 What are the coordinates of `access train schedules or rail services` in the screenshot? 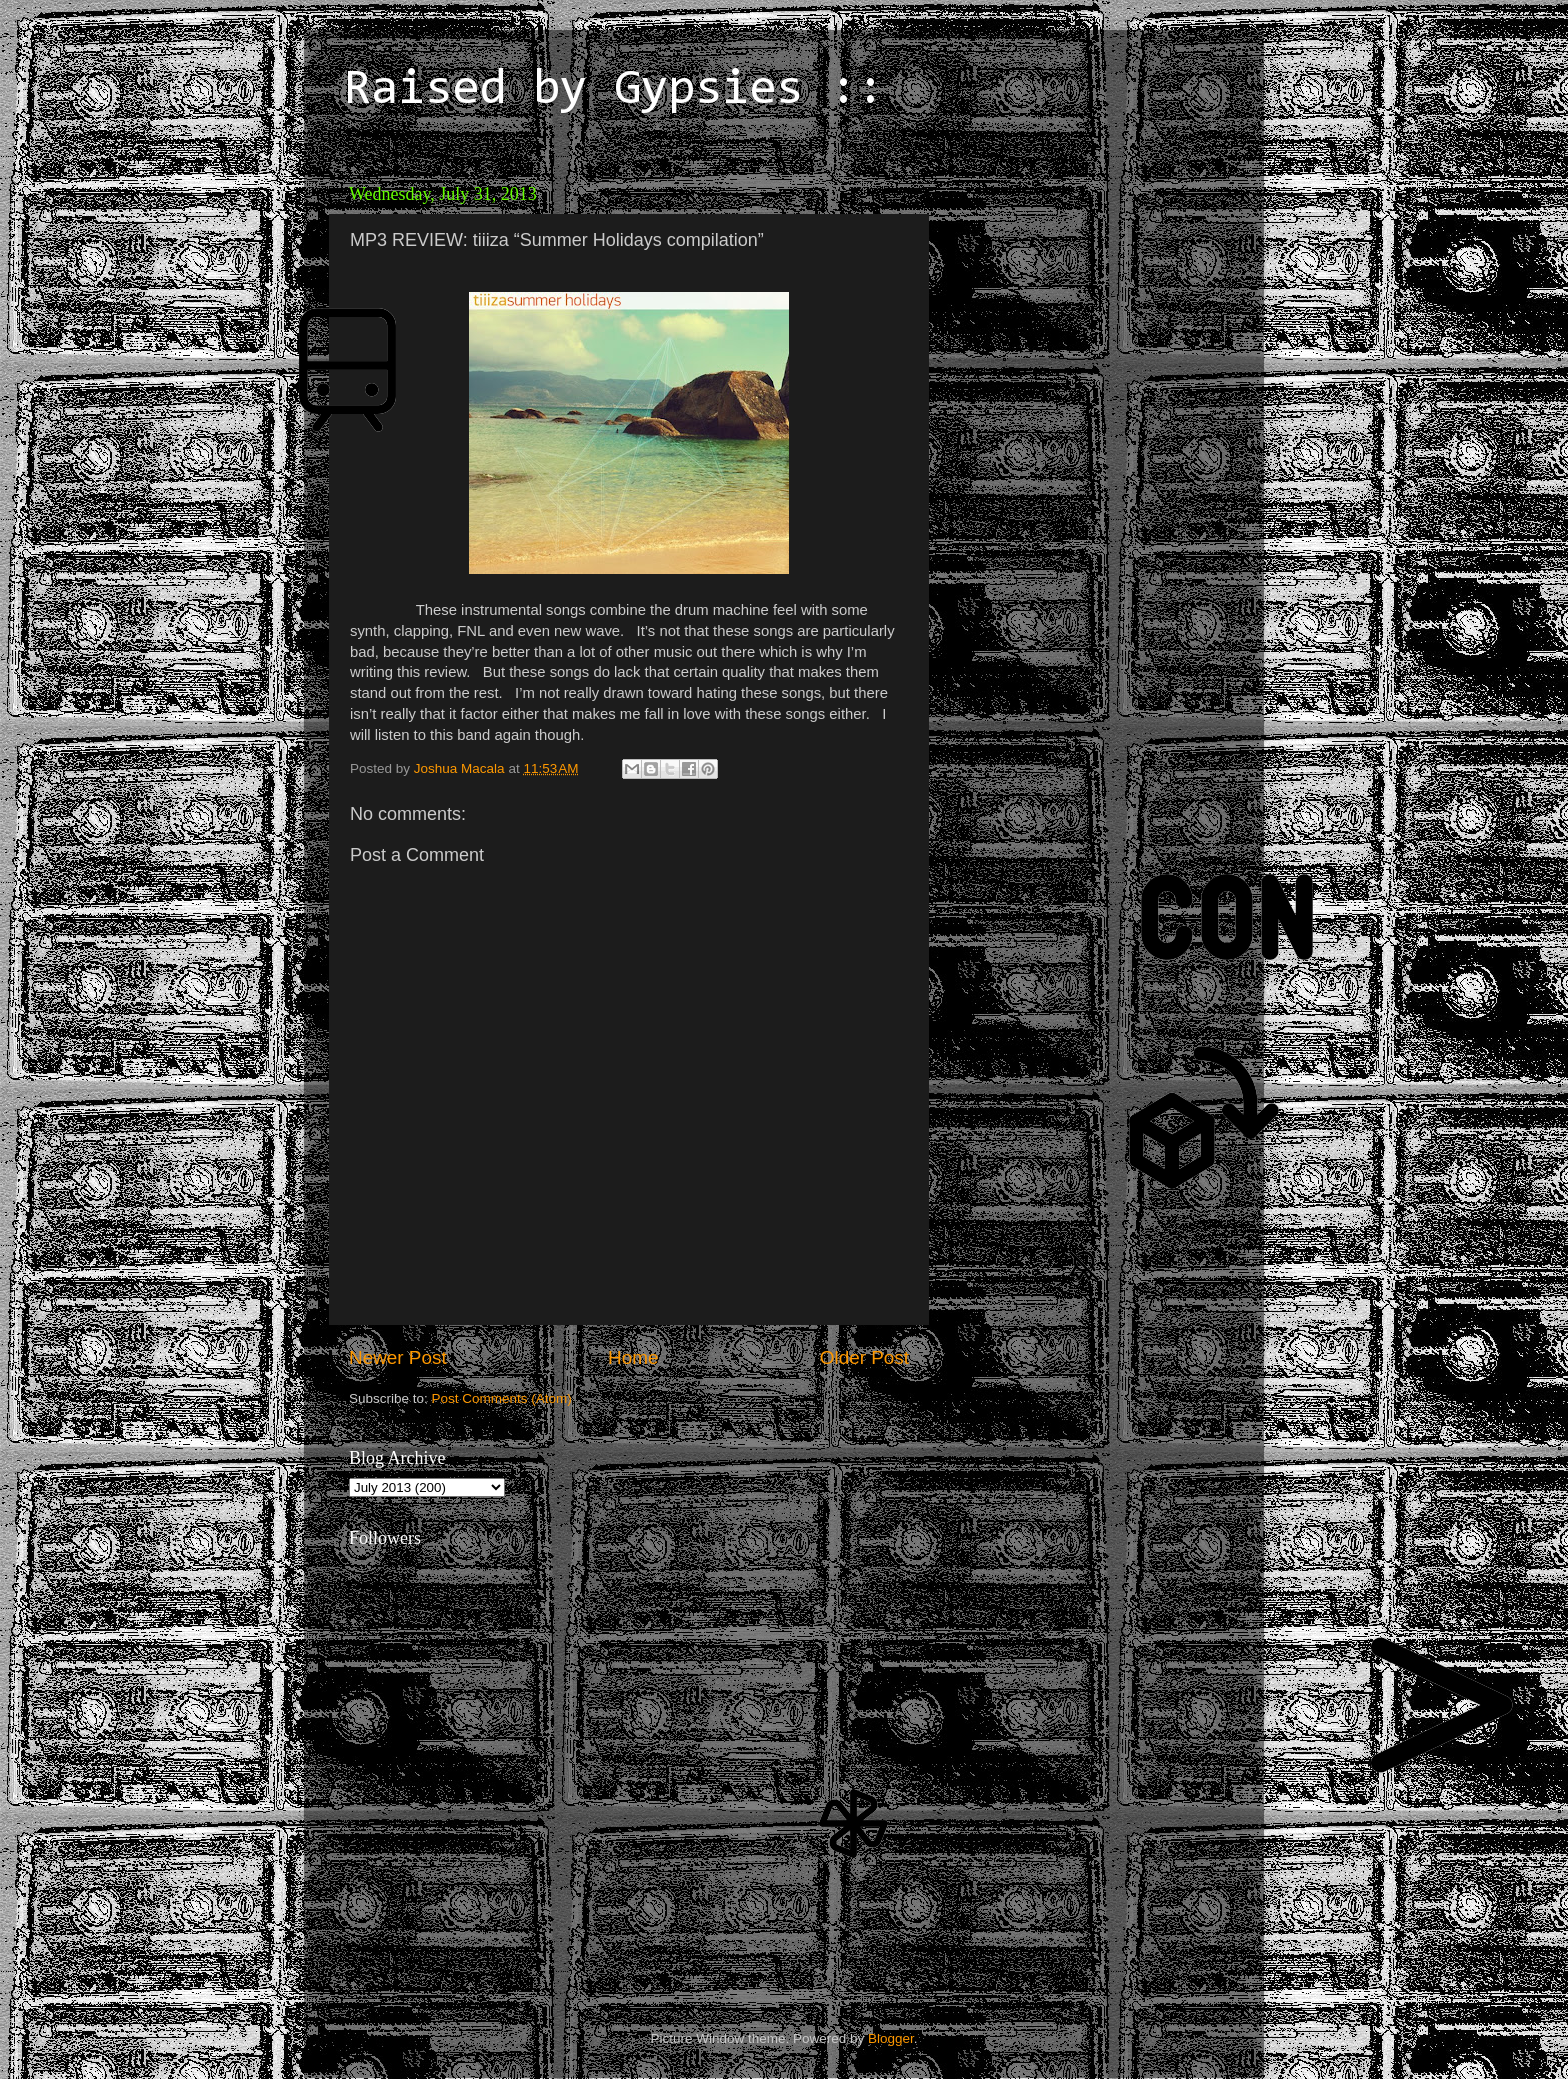 It's located at (347, 365).